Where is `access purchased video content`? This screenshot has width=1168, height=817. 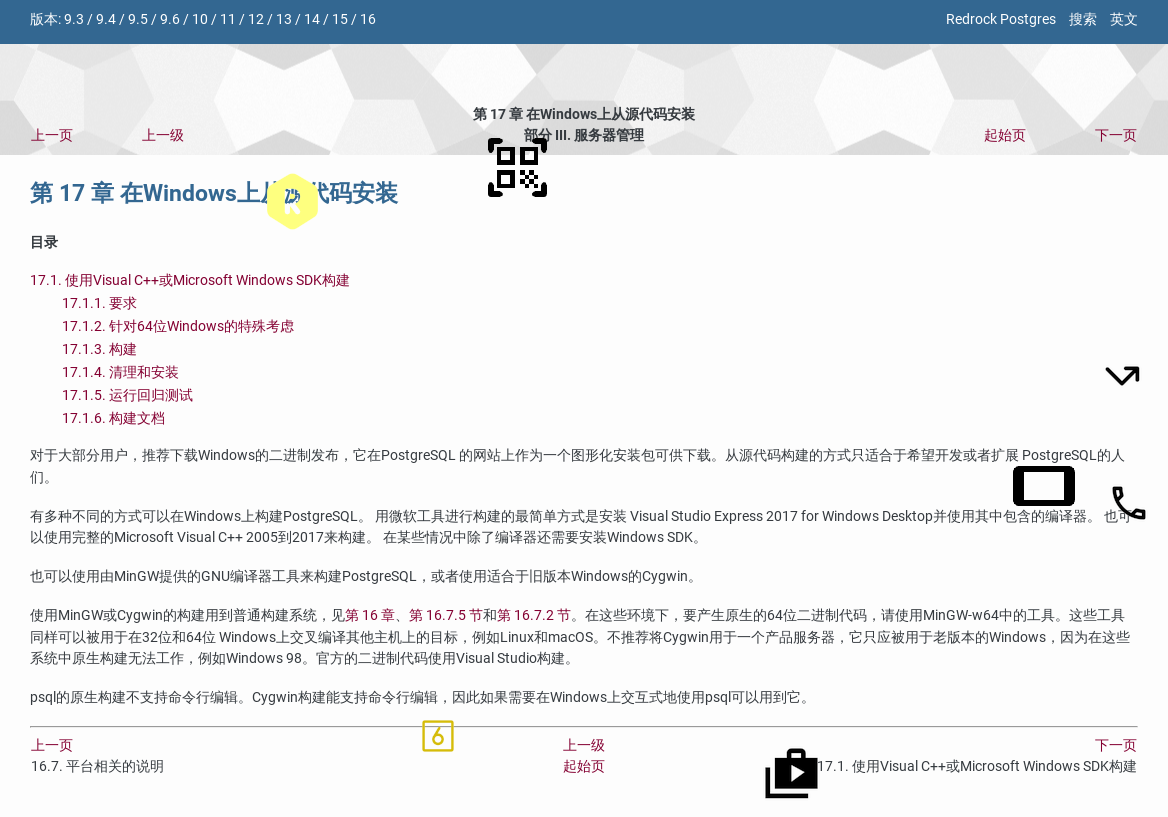
access purchased video content is located at coordinates (791, 774).